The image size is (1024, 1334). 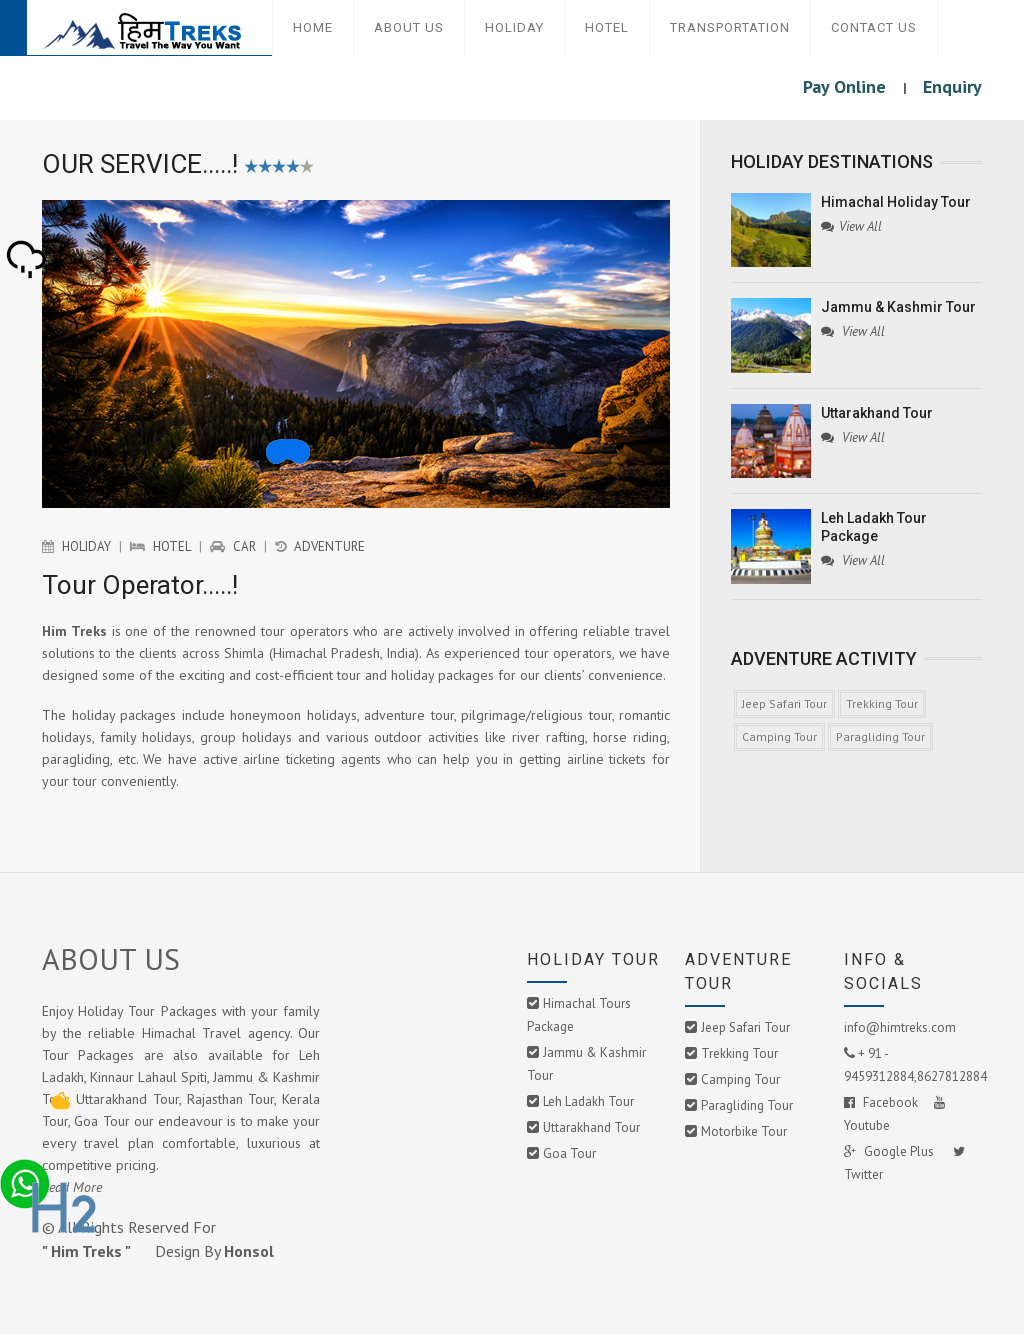 What do you see at coordinates (26, 258) in the screenshot?
I see `indicates light rain or drizzle conditions` at bounding box center [26, 258].